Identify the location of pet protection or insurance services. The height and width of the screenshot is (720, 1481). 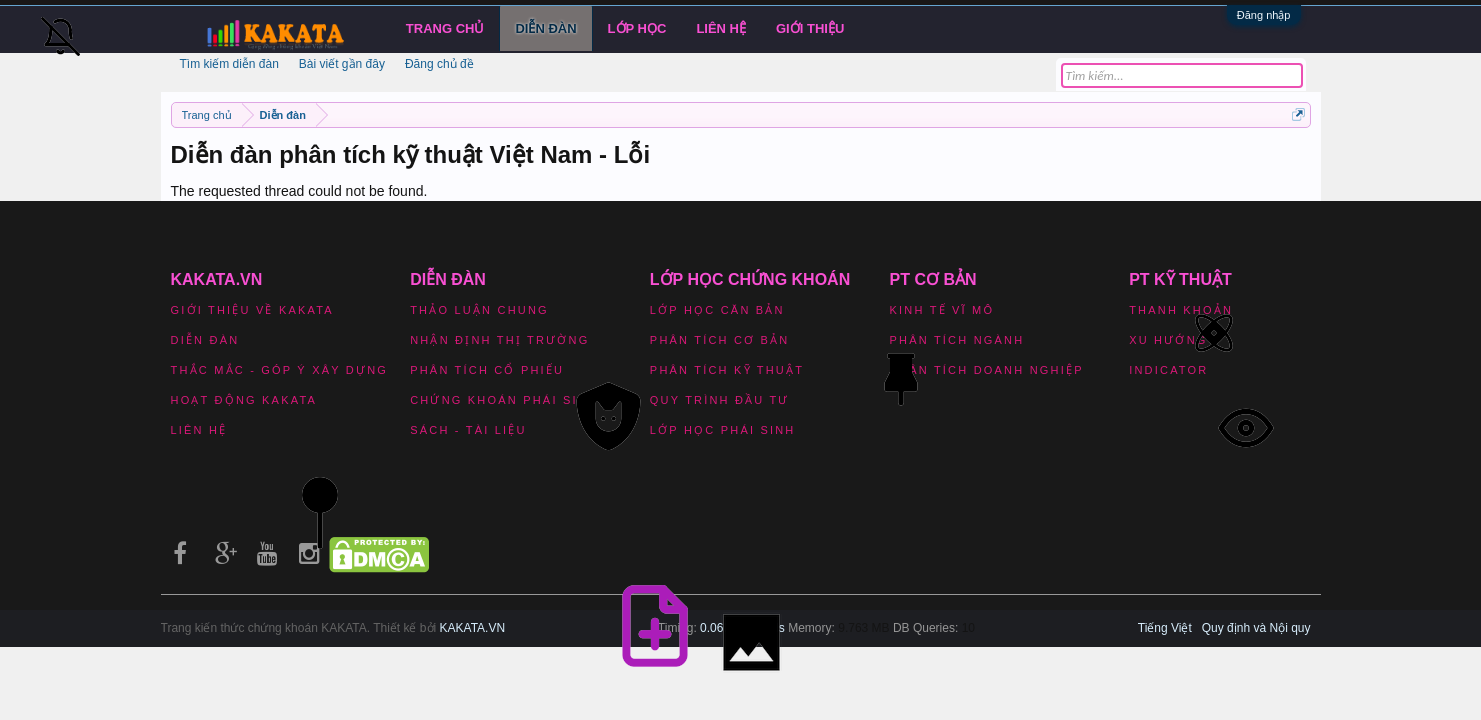
(608, 416).